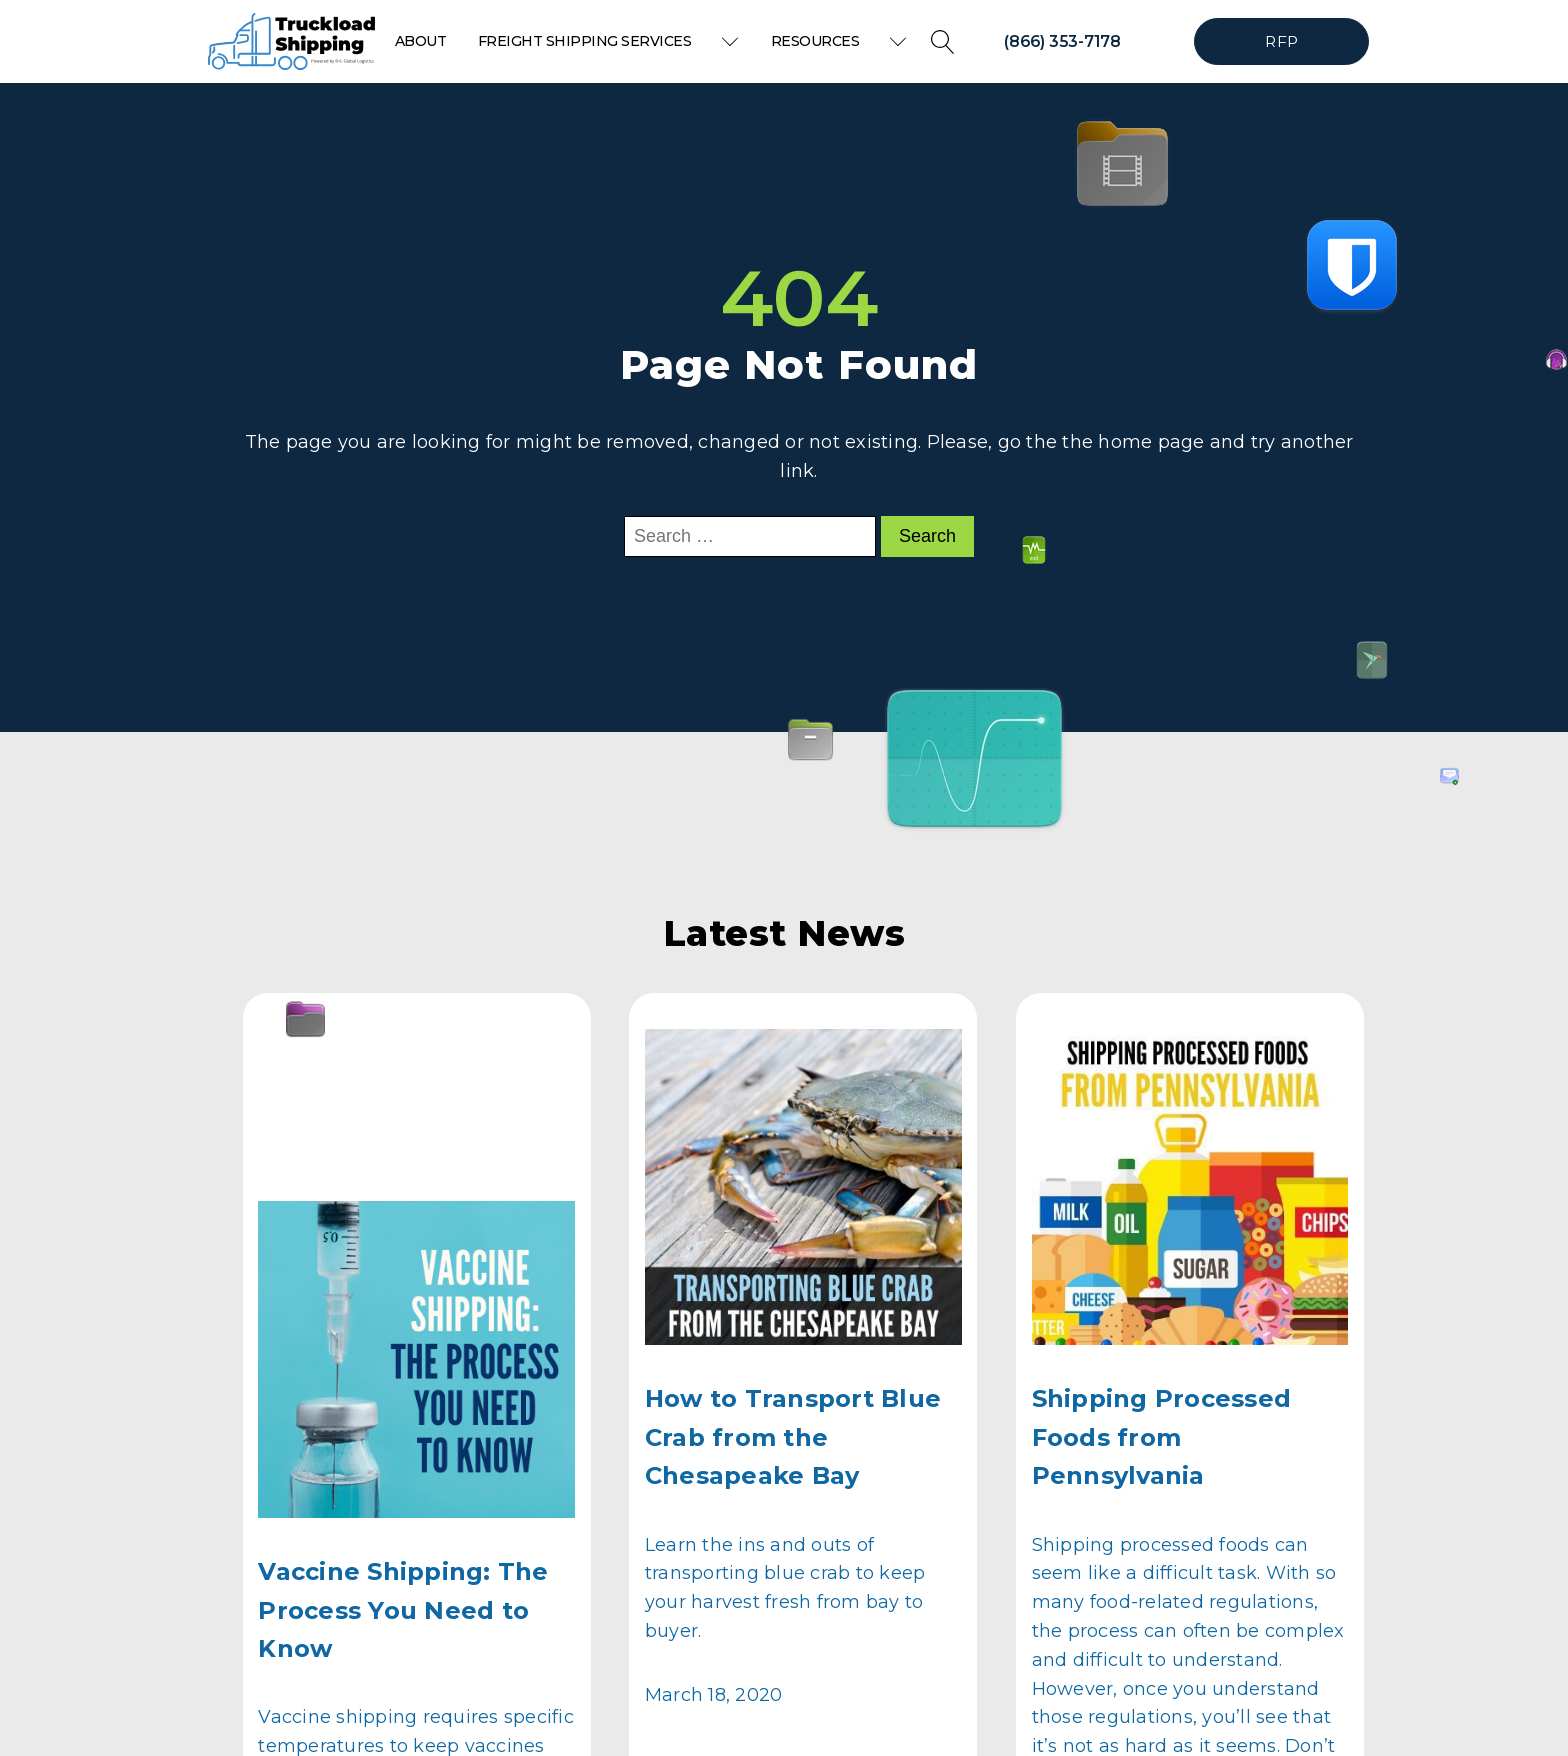 The image size is (1568, 1756). Describe the element at coordinates (305, 1018) in the screenshot. I see `open folder containing files` at that location.